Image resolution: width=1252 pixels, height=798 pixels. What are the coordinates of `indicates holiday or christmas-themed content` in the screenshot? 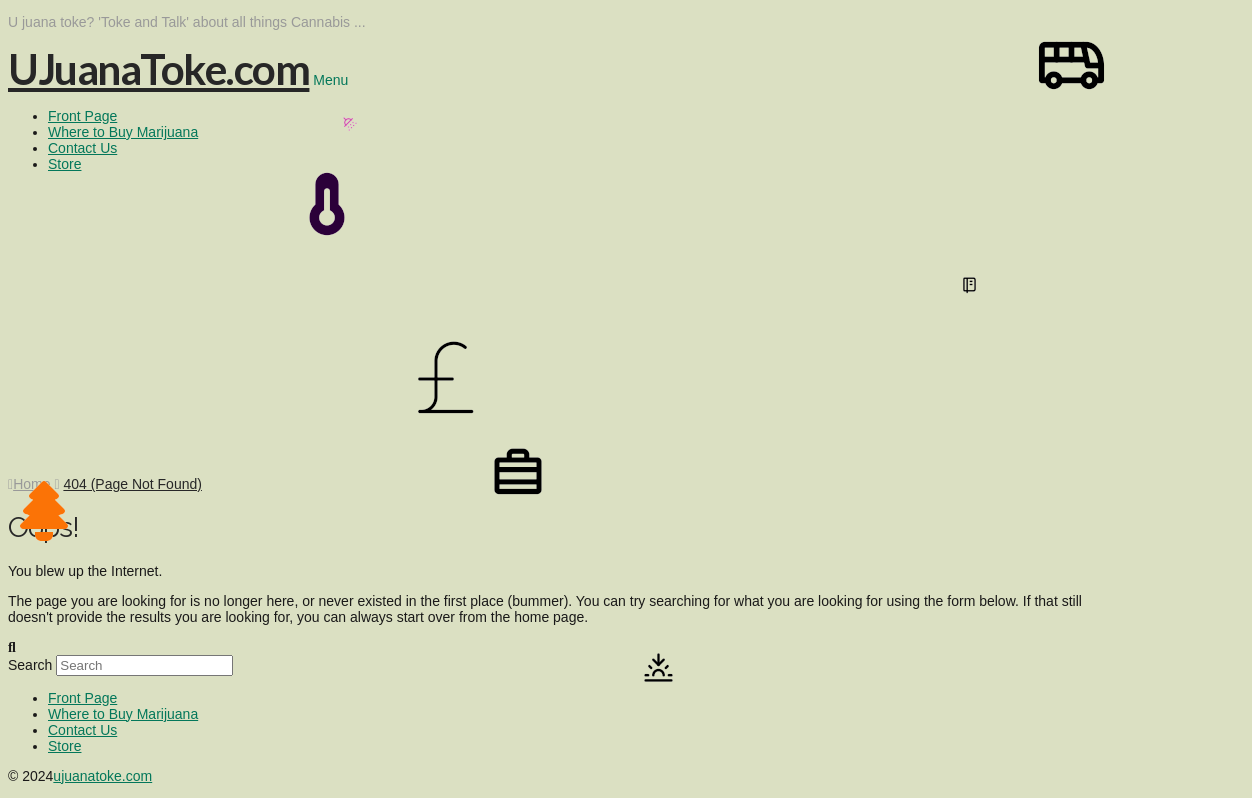 It's located at (44, 511).